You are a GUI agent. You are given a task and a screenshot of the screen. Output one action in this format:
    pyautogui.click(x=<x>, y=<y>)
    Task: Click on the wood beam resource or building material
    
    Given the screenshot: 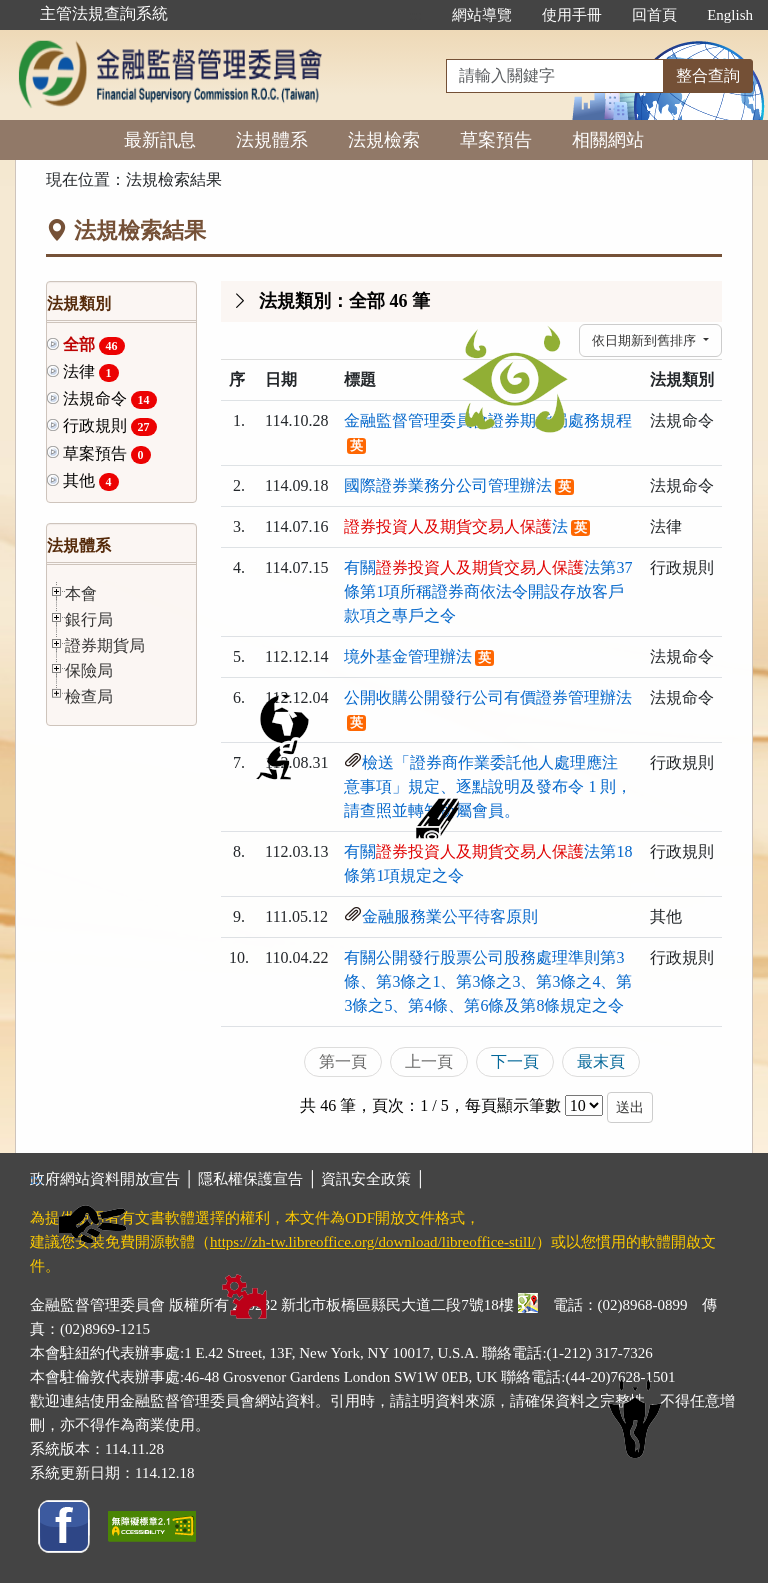 What is the action you would take?
    pyautogui.click(x=437, y=818)
    